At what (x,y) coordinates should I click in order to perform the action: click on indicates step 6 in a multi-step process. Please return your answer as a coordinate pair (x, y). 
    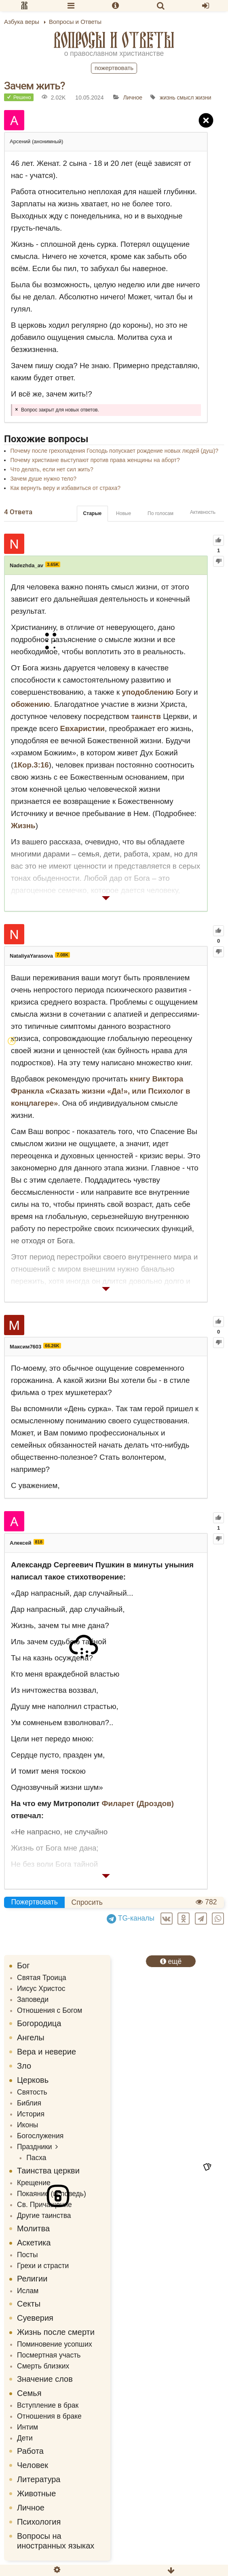
    Looking at the image, I should click on (58, 2196).